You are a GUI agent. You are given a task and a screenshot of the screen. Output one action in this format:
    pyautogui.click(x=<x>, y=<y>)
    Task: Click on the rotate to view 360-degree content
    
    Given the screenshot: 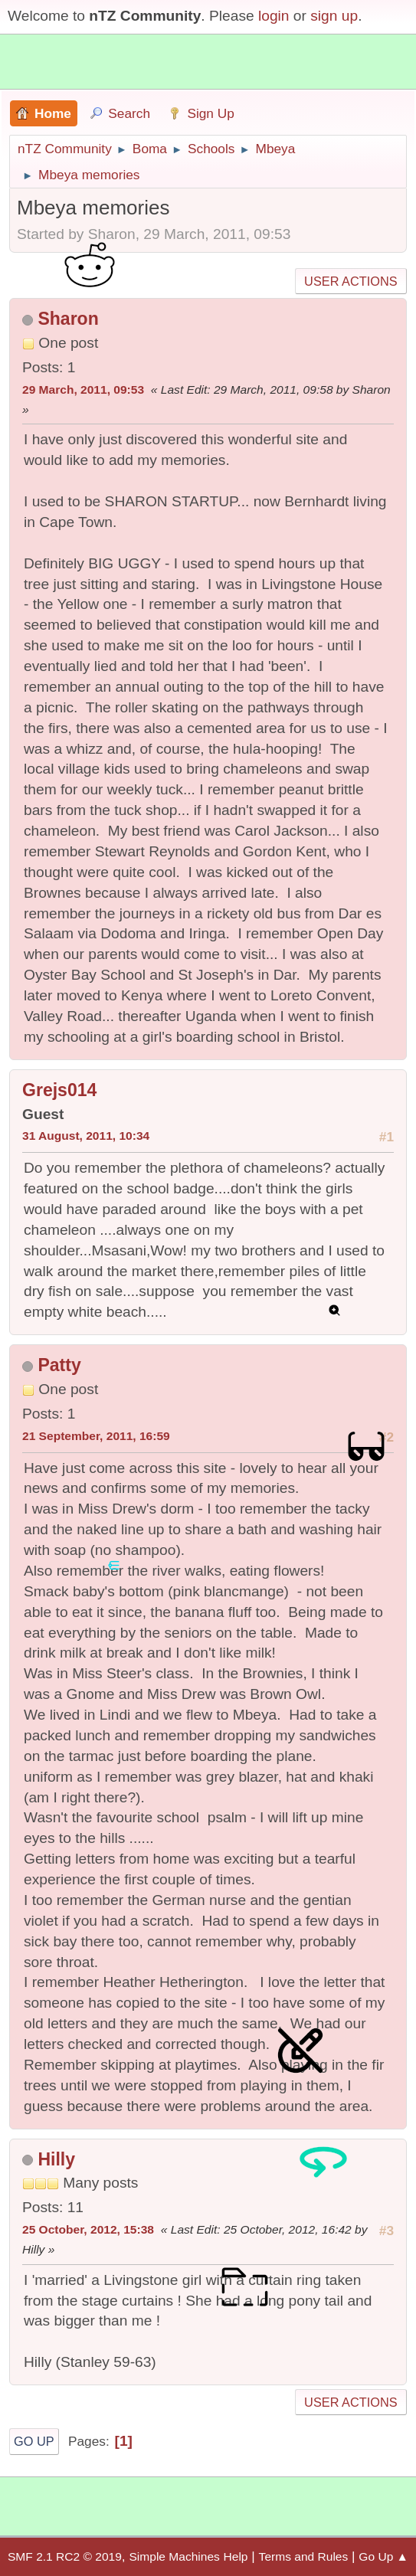 What is the action you would take?
    pyautogui.click(x=323, y=2159)
    